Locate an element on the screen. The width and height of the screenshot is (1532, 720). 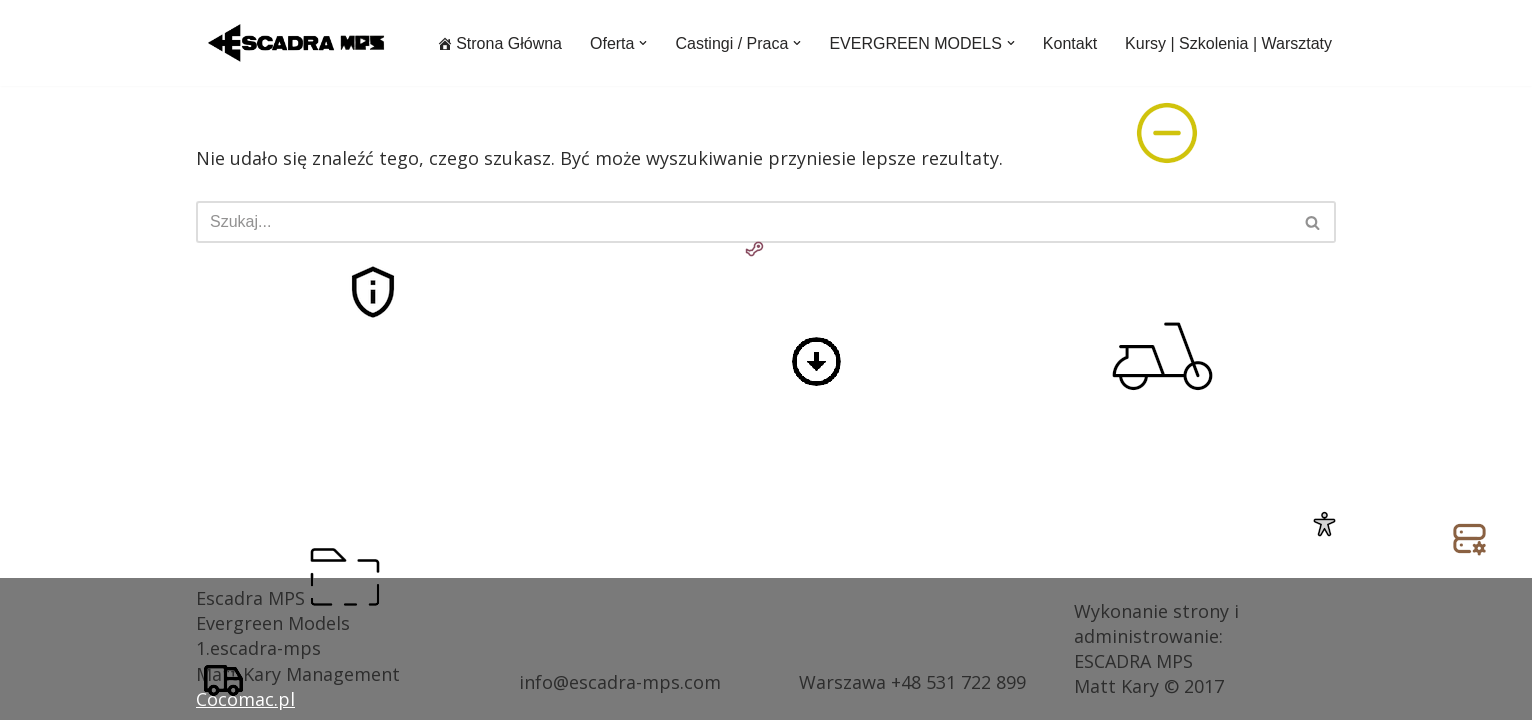
select moped or scooter delivery option is located at coordinates (1162, 359).